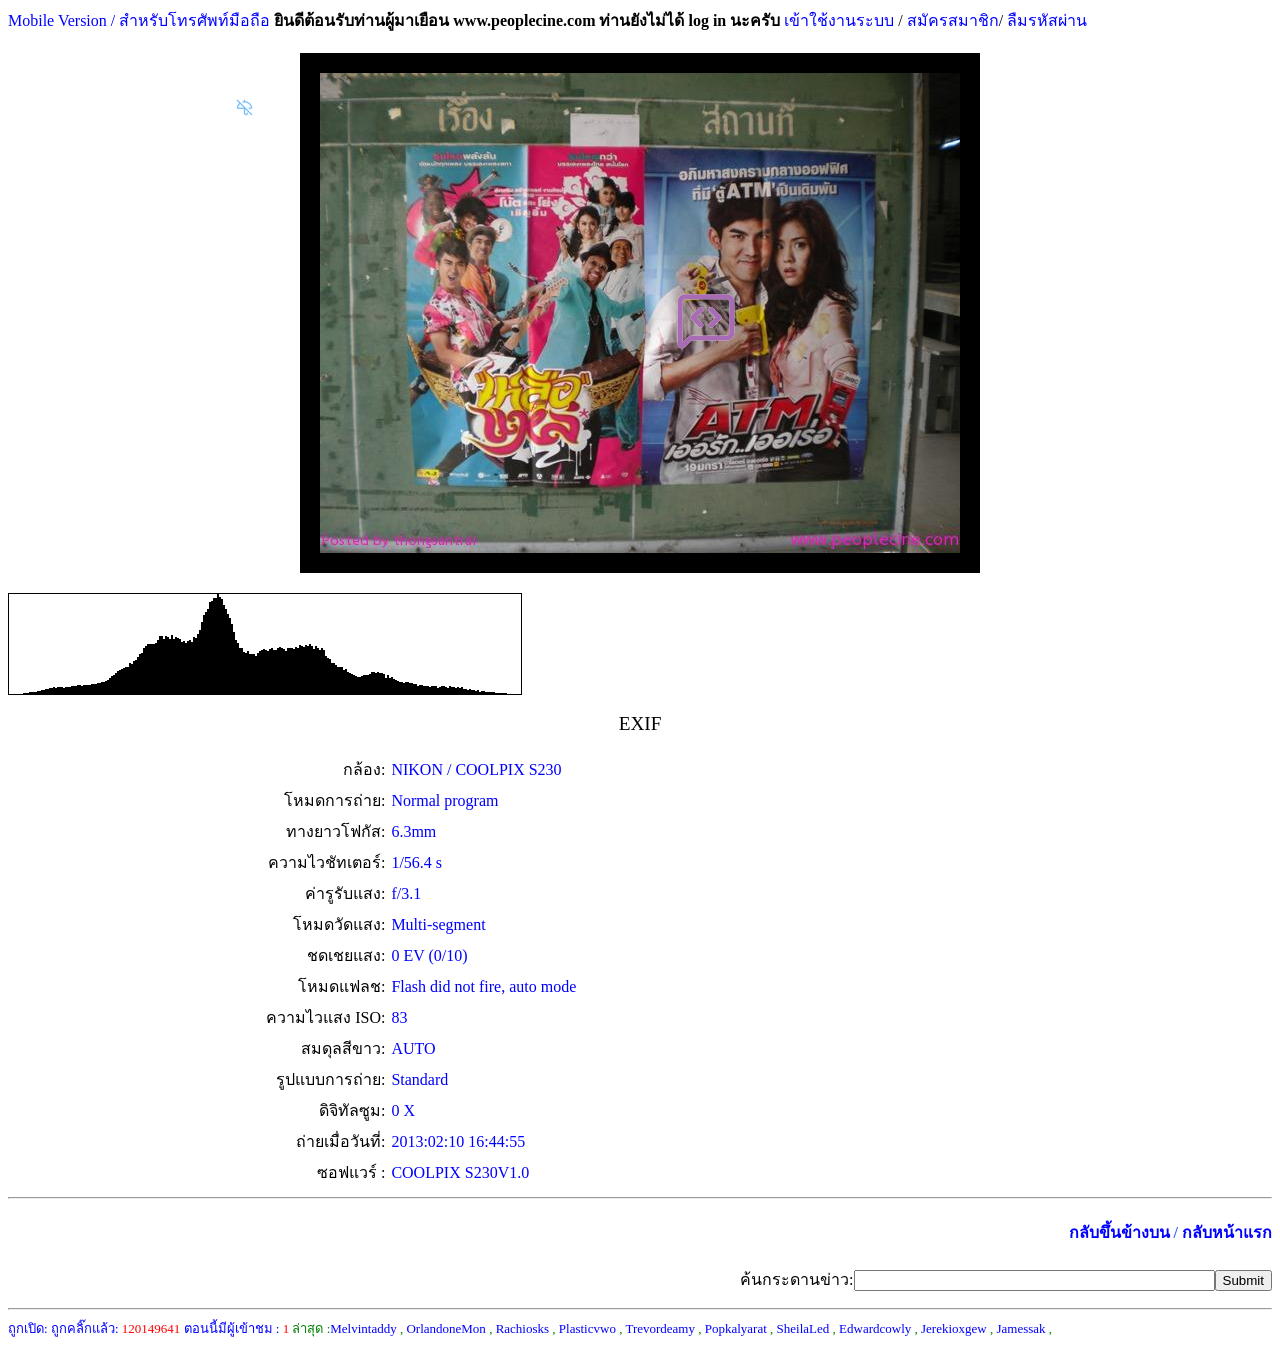  What do you see at coordinates (244, 107) in the screenshot?
I see `indicates weather protection is disabled` at bounding box center [244, 107].